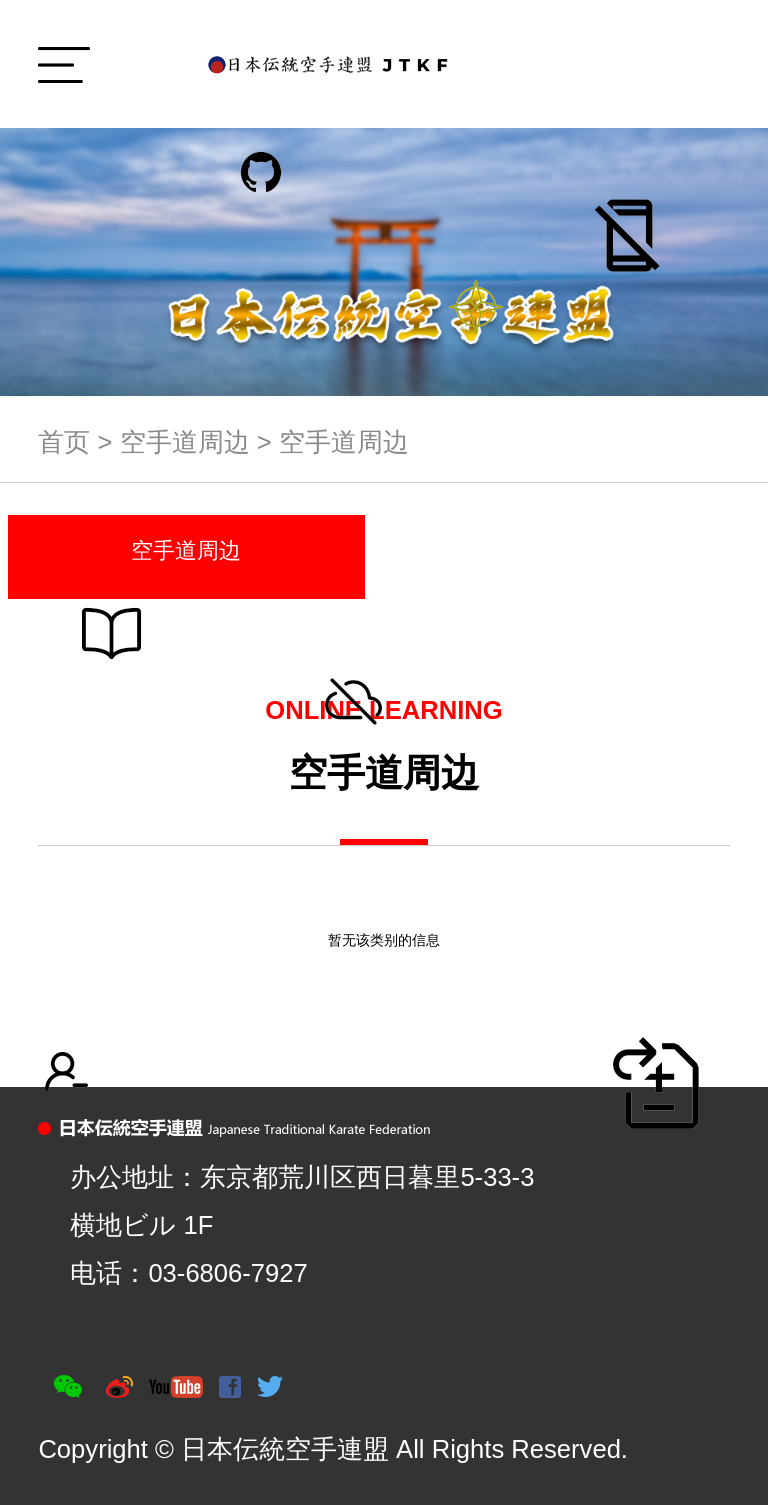  What do you see at coordinates (111, 633) in the screenshot?
I see `open reading list or library` at bounding box center [111, 633].